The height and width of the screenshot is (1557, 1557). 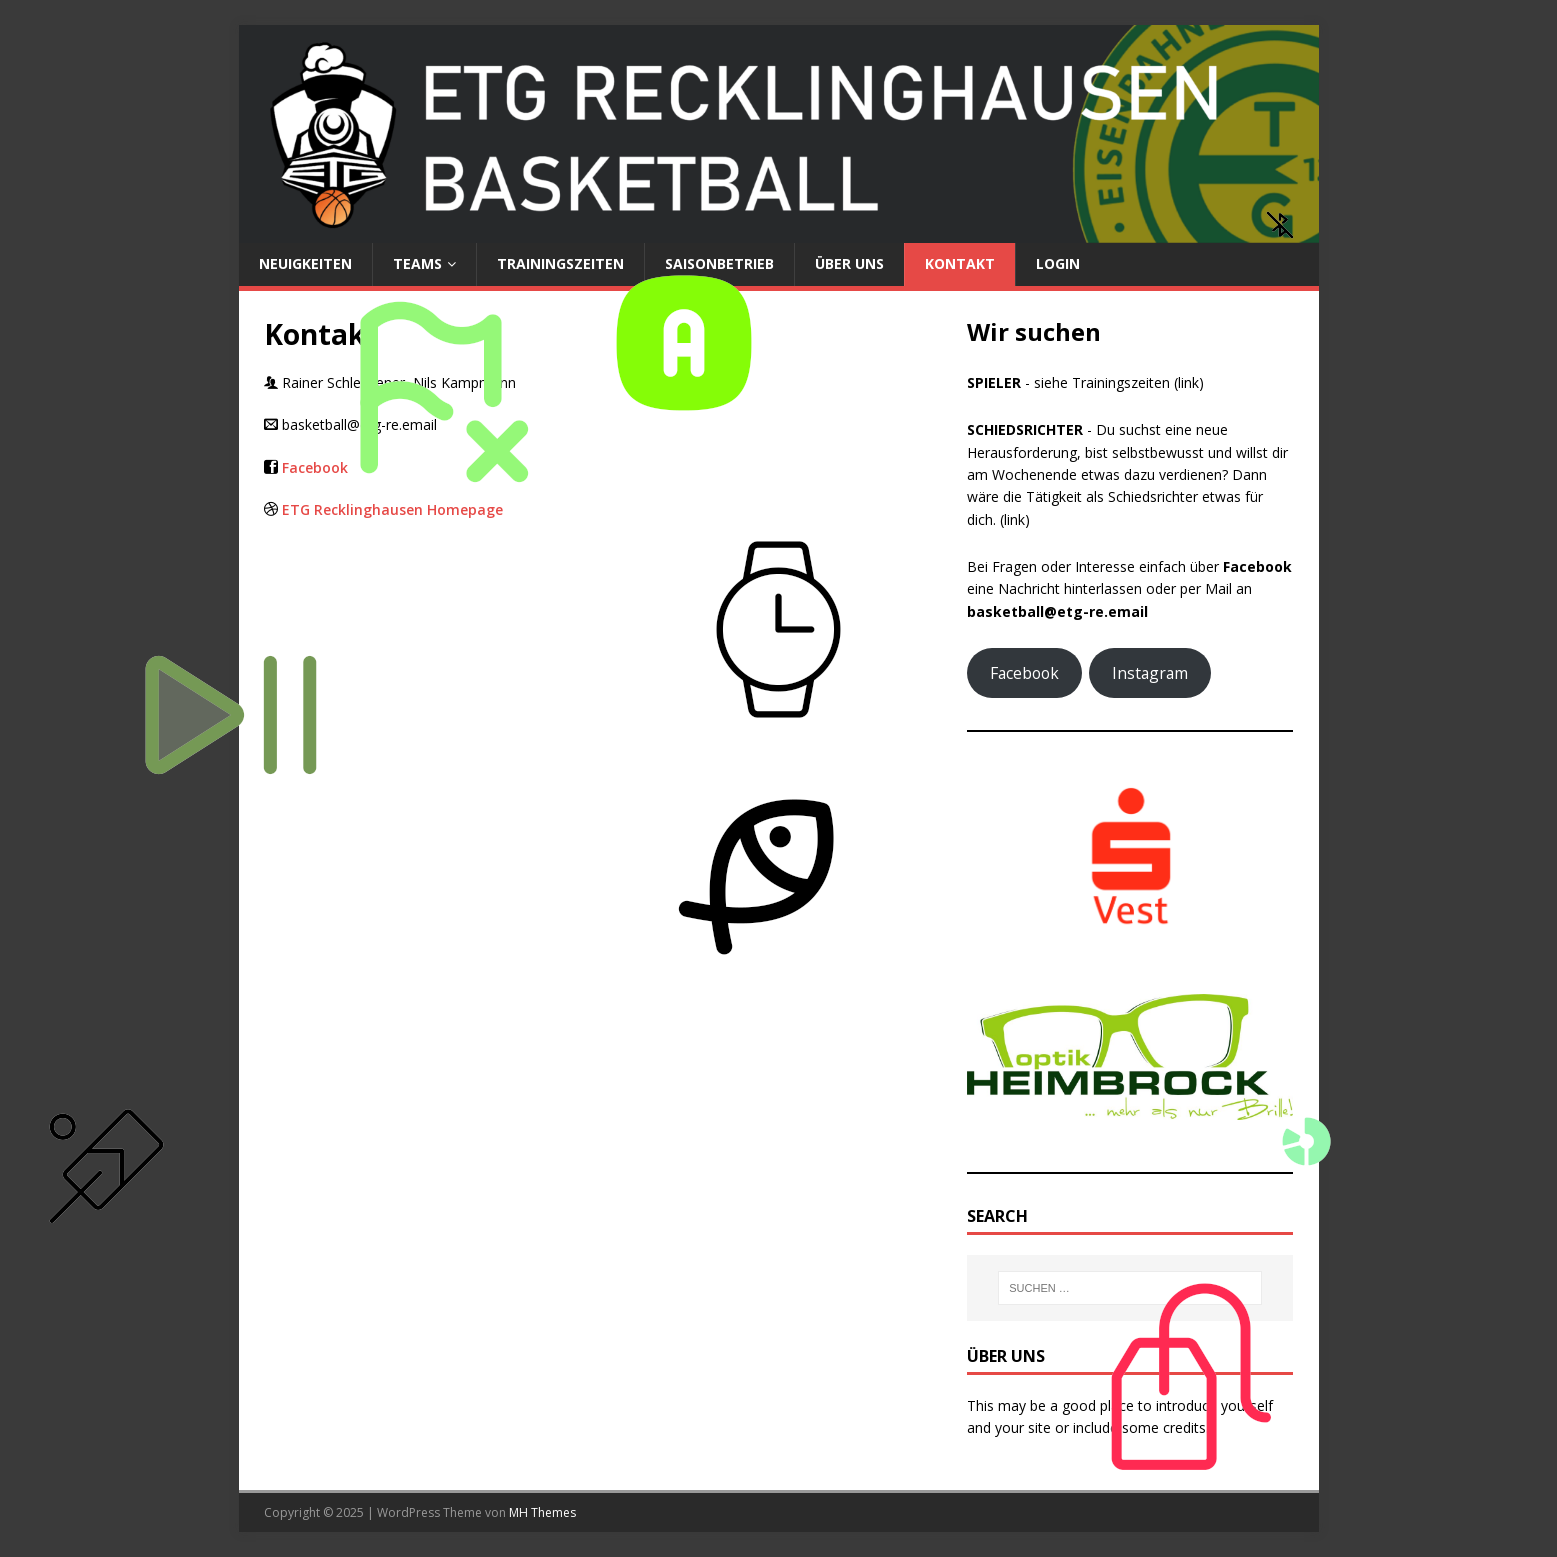 What do you see at coordinates (761, 871) in the screenshot?
I see `indicates seafood or fish-related content` at bounding box center [761, 871].